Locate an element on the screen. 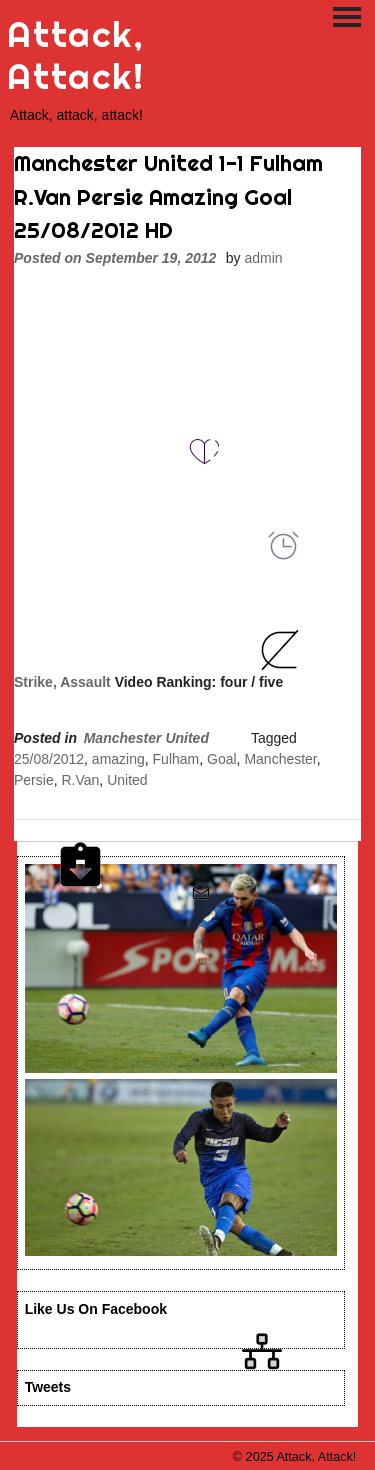 Image resolution: width=375 pixels, height=1470 pixels. view network topology or connected devices is located at coordinates (262, 1352).